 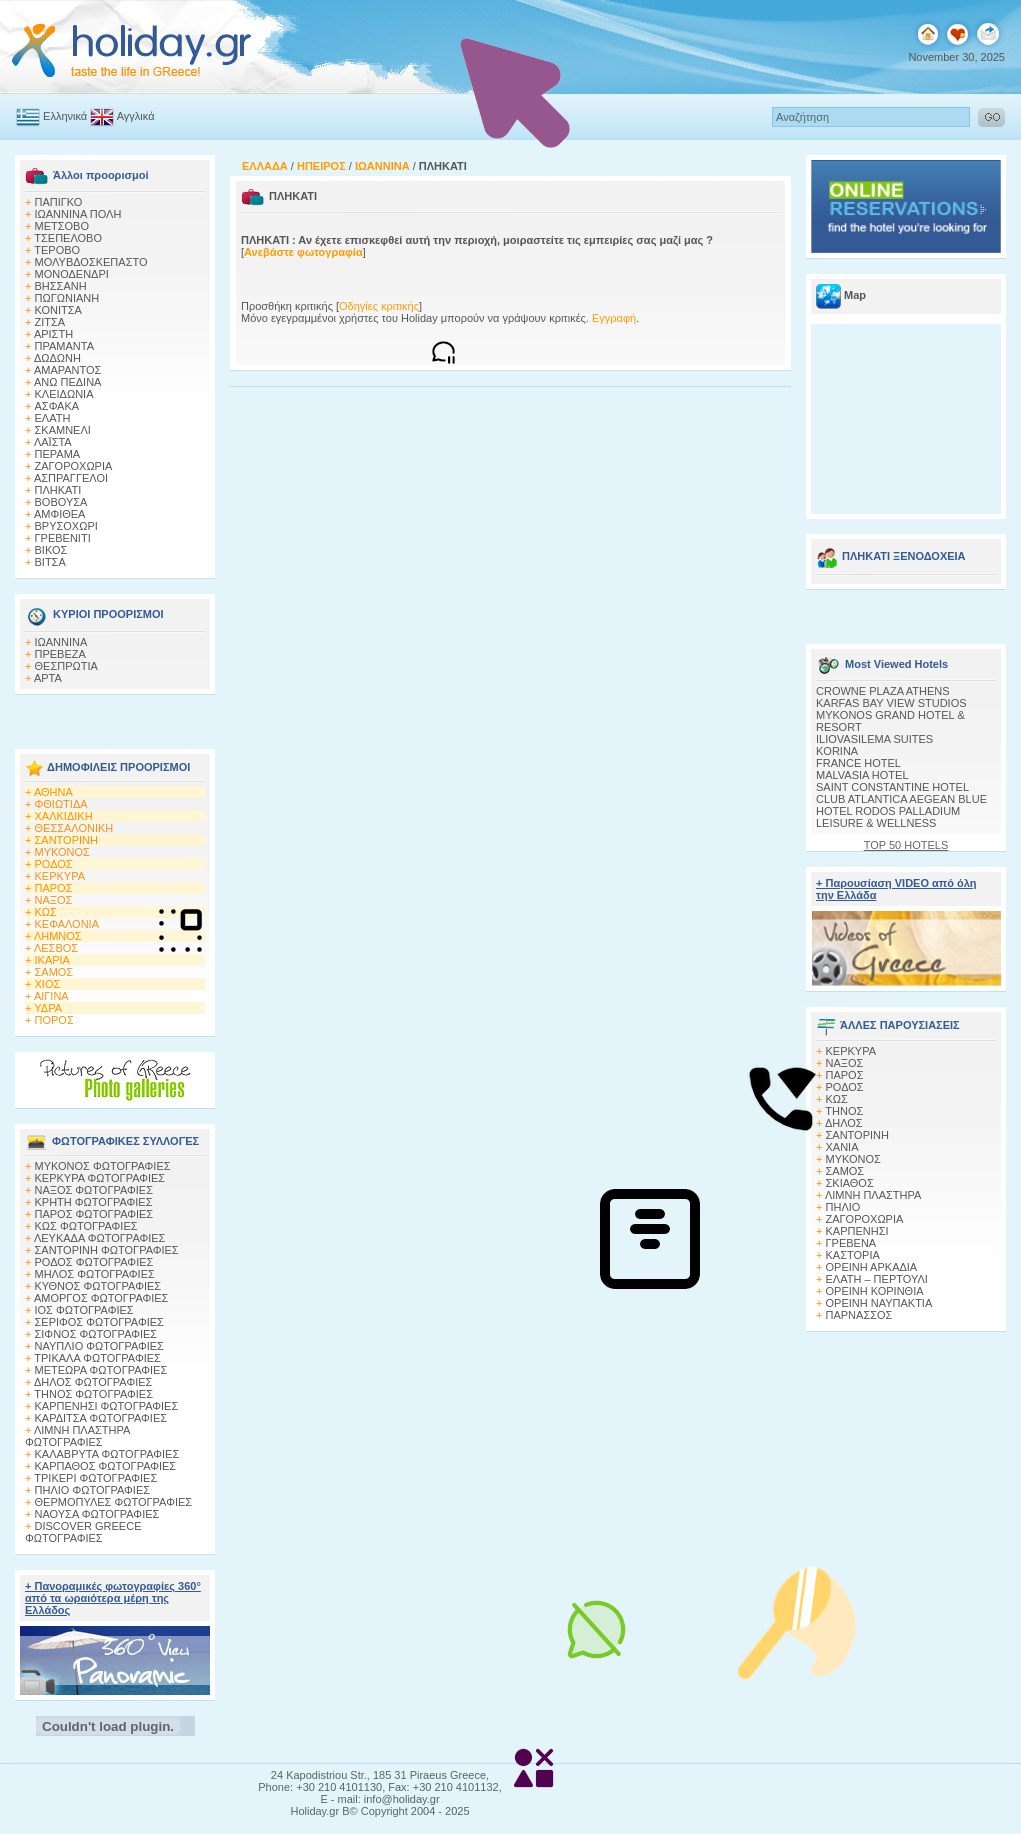 I want to click on align element to top-right corner, so click(x=180, y=930).